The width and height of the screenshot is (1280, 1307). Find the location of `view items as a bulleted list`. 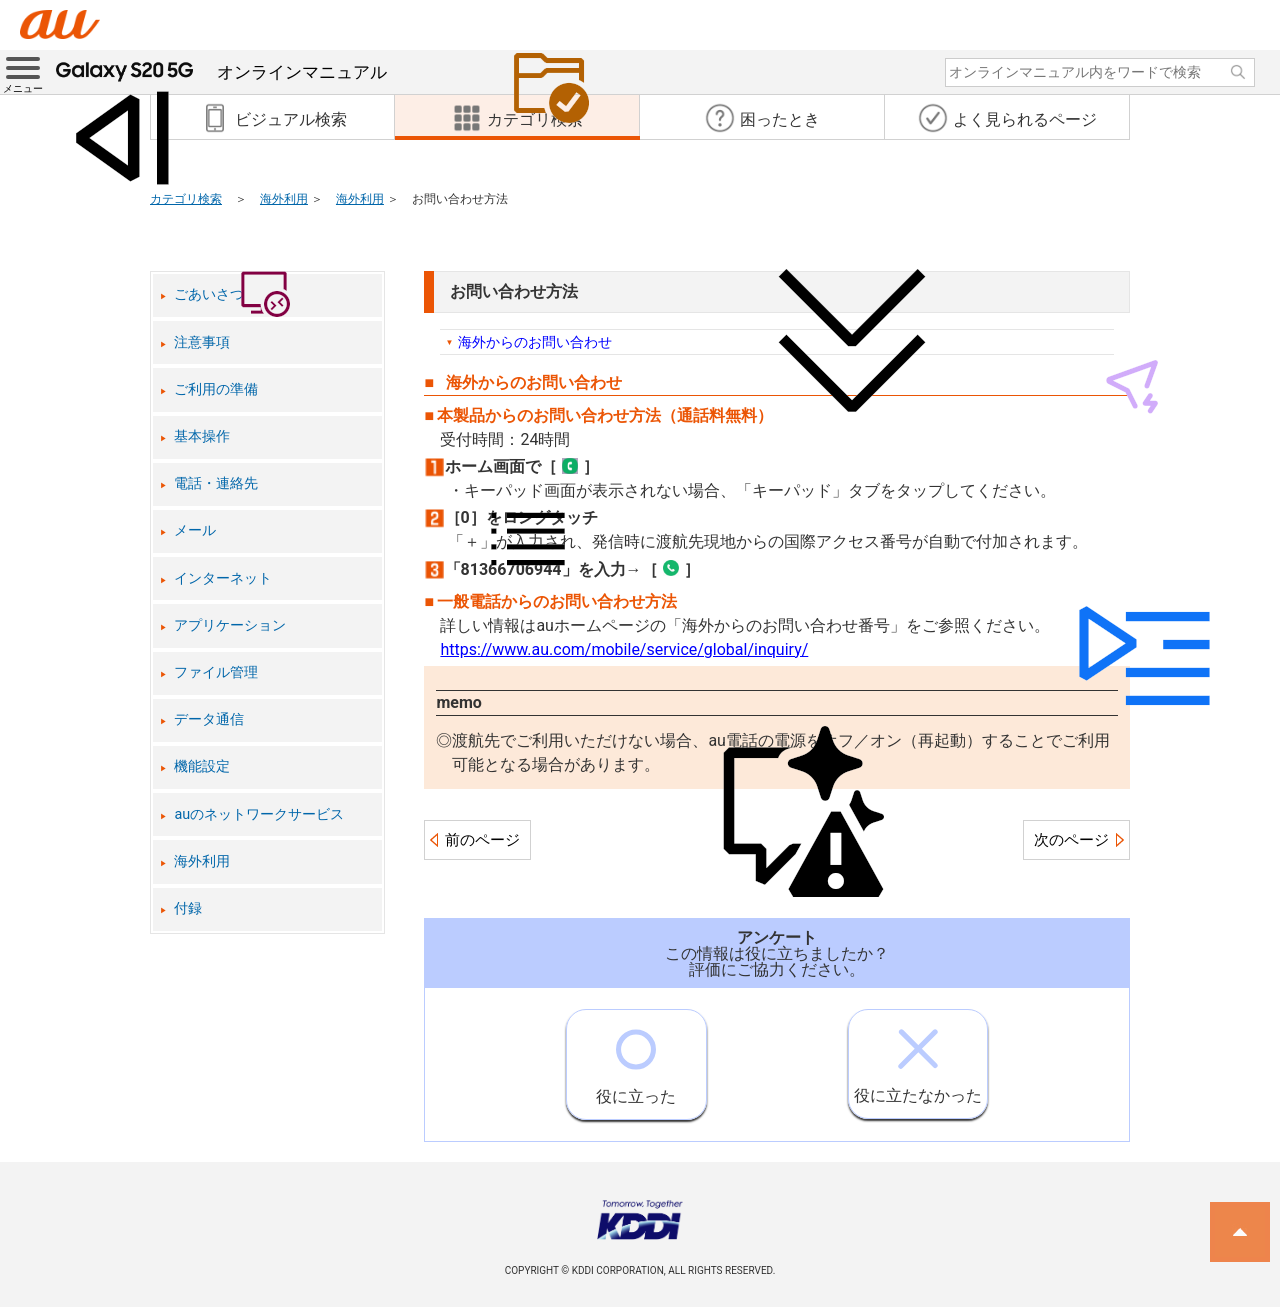

view items as a bulleted list is located at coordinates (528, 539).